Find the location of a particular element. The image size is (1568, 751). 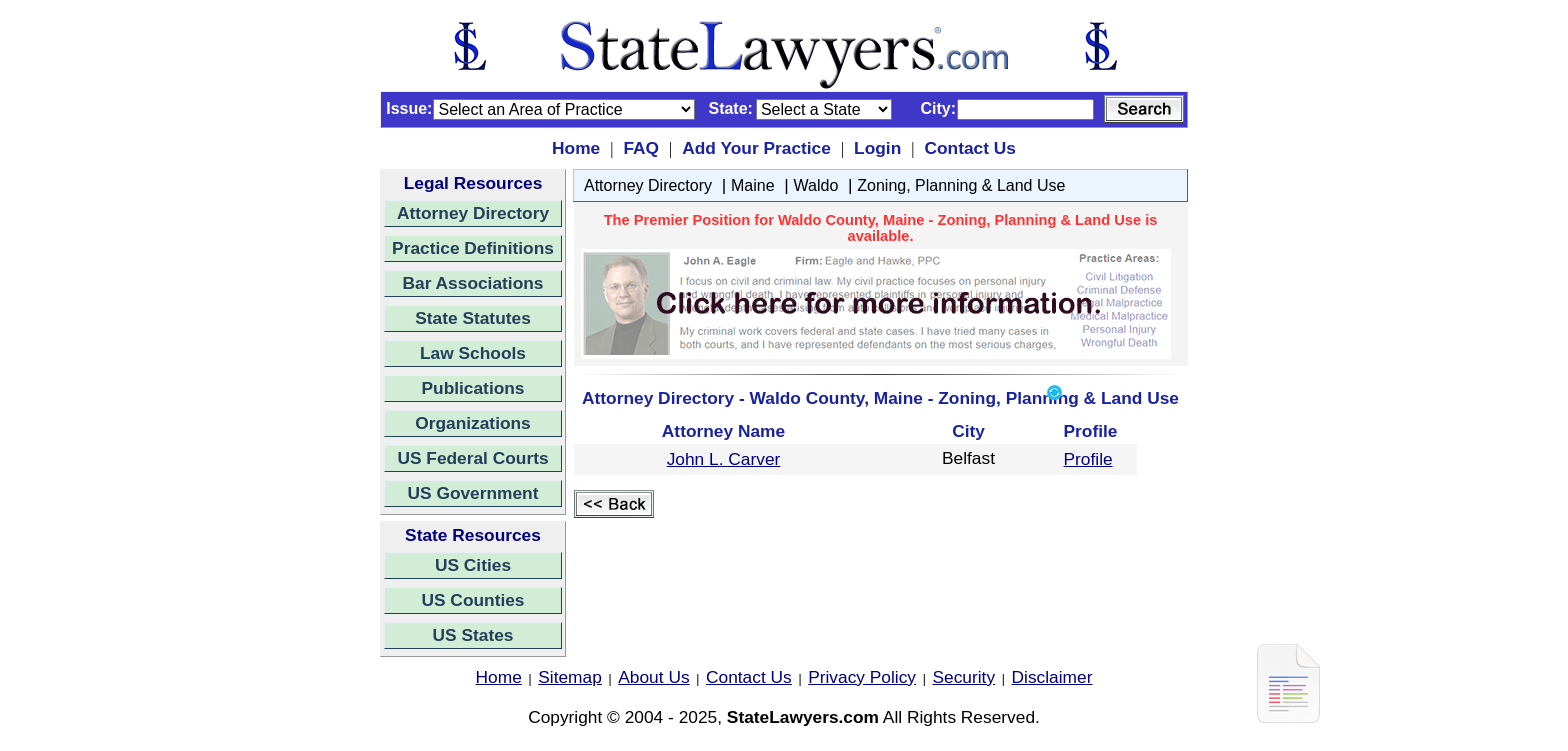

indicates syncing in progress is located at coordinates (1054, 392).